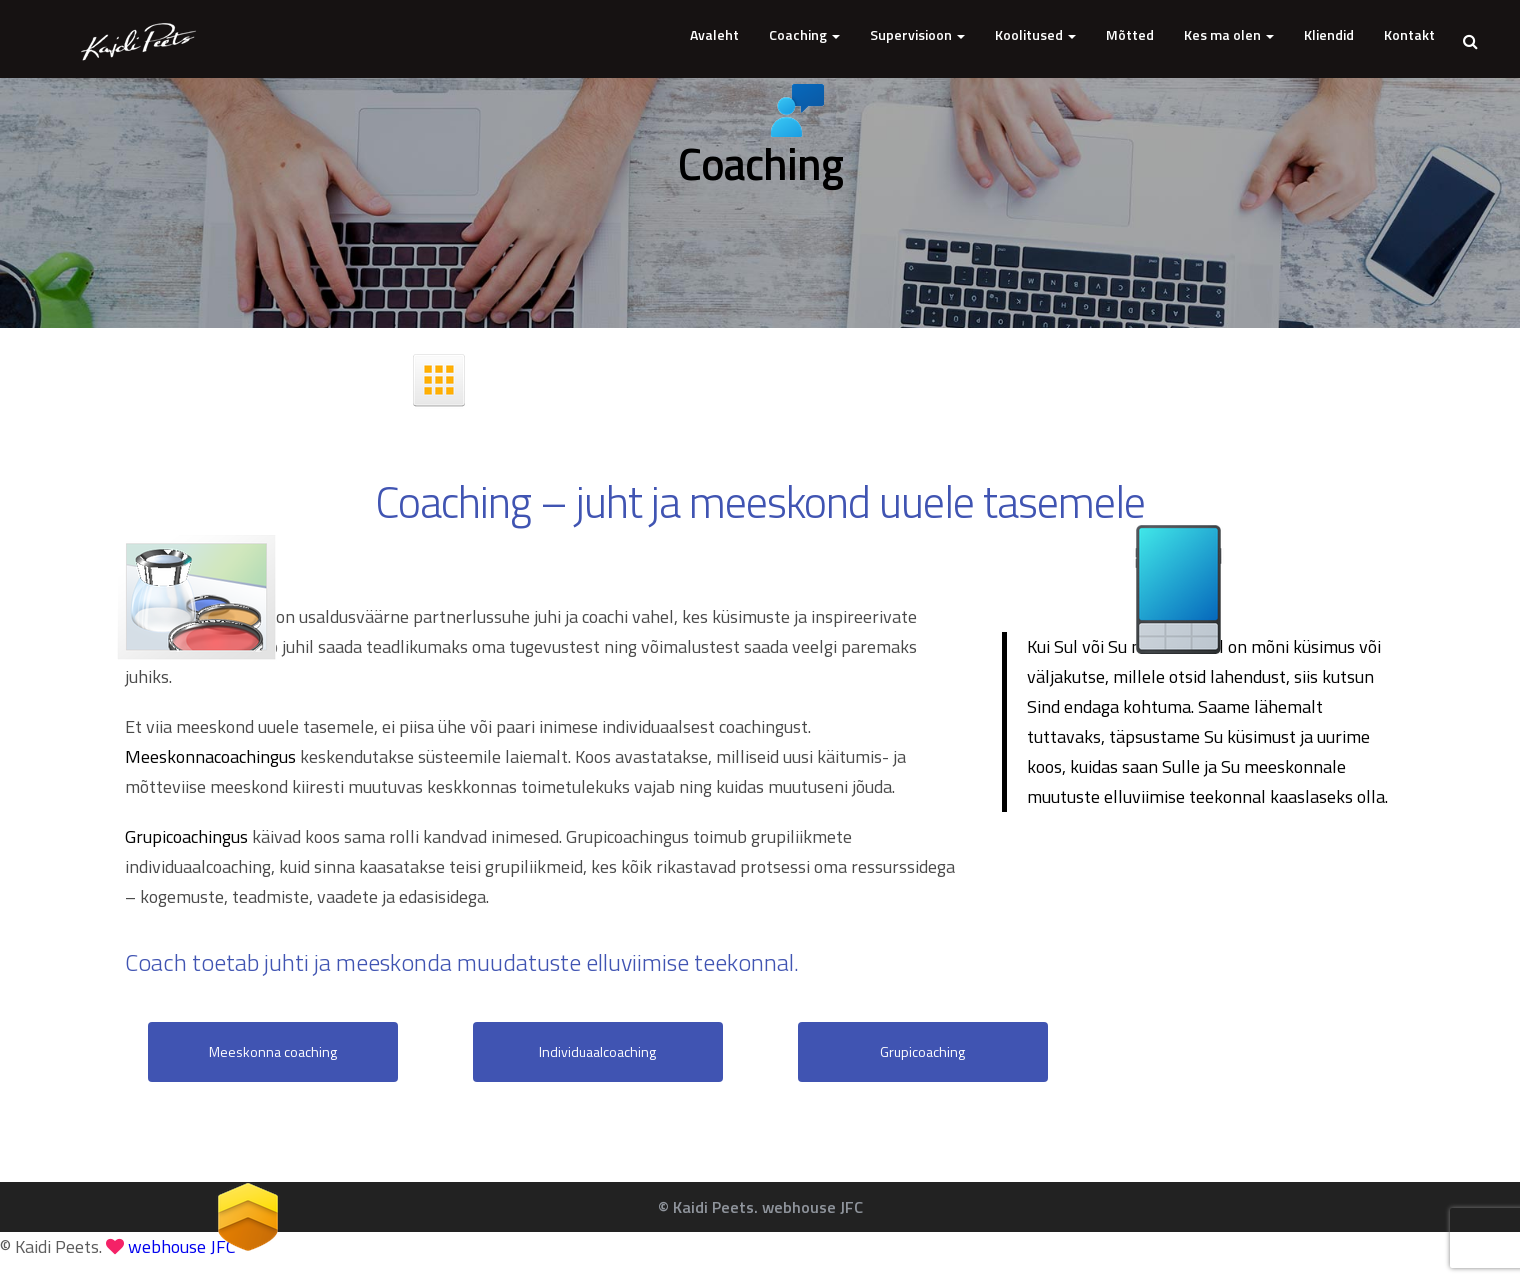 This screenshot has width=1520, height=1282. What do you see at coordinates (248, 1217) in the screenshot?
I see `open windows security or protection settings` at bounding box center [248, 1217].